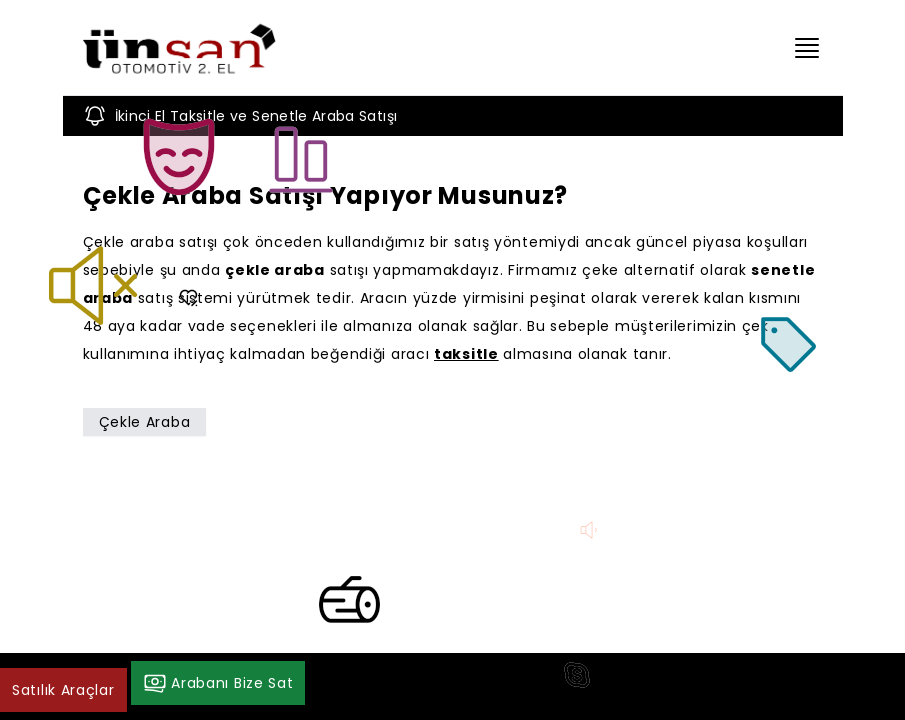 The image size is (905, 720). Describe the element at coordinates (590, 530) in the screenshot. I see `adjust volume to low level` at that location.